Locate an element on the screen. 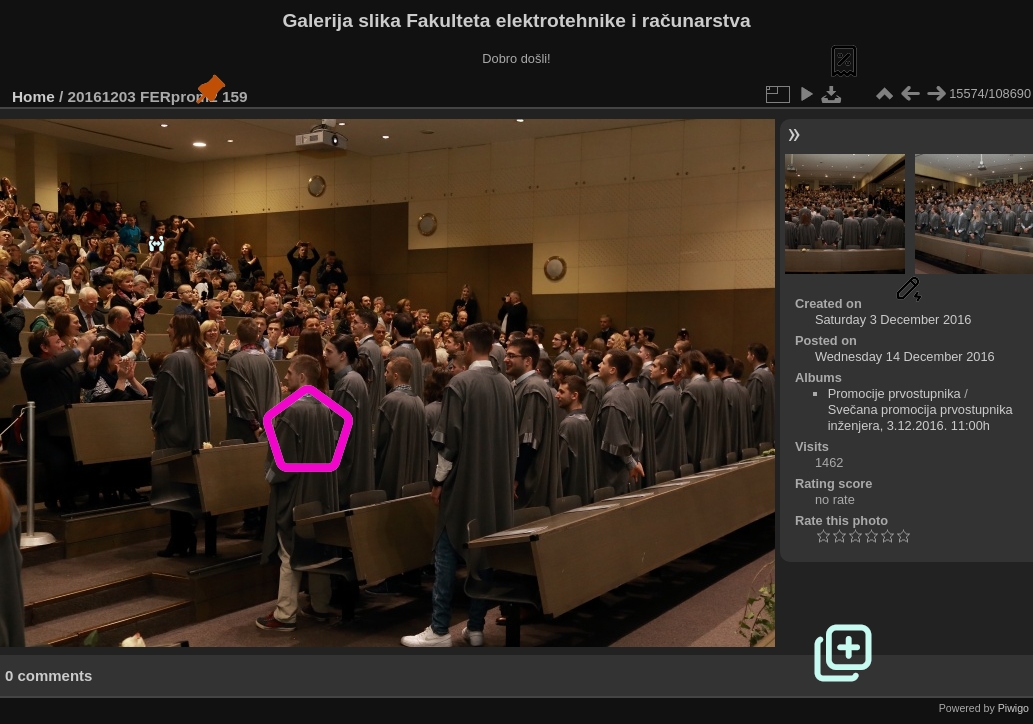 The width and height of the screenshot is (1033, 724). pin this item to keep it visible is located at coordinates (210, 89).